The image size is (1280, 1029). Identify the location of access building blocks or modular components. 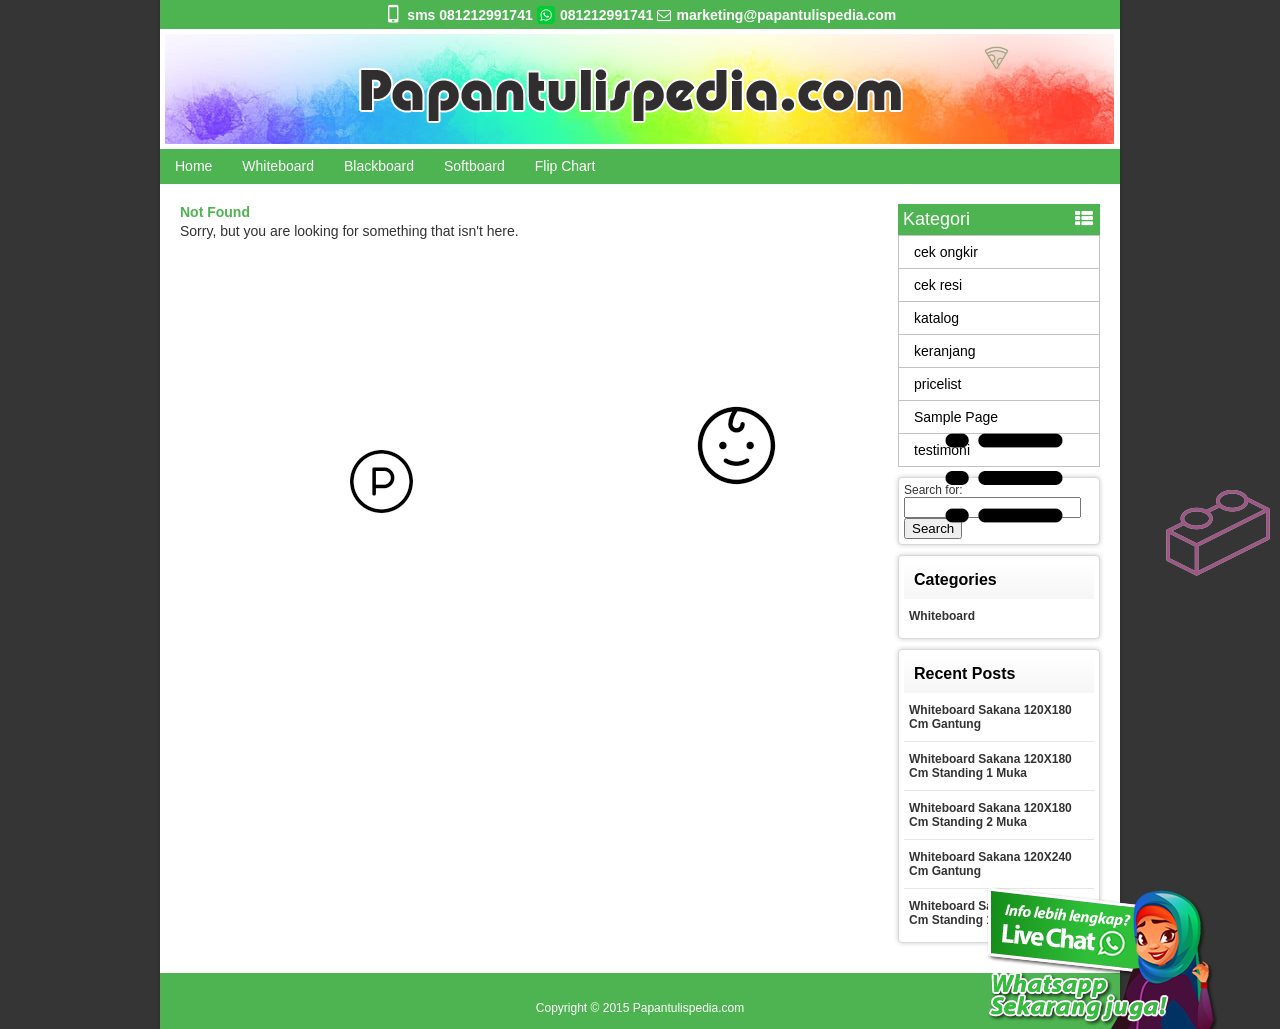
(1218, 531).